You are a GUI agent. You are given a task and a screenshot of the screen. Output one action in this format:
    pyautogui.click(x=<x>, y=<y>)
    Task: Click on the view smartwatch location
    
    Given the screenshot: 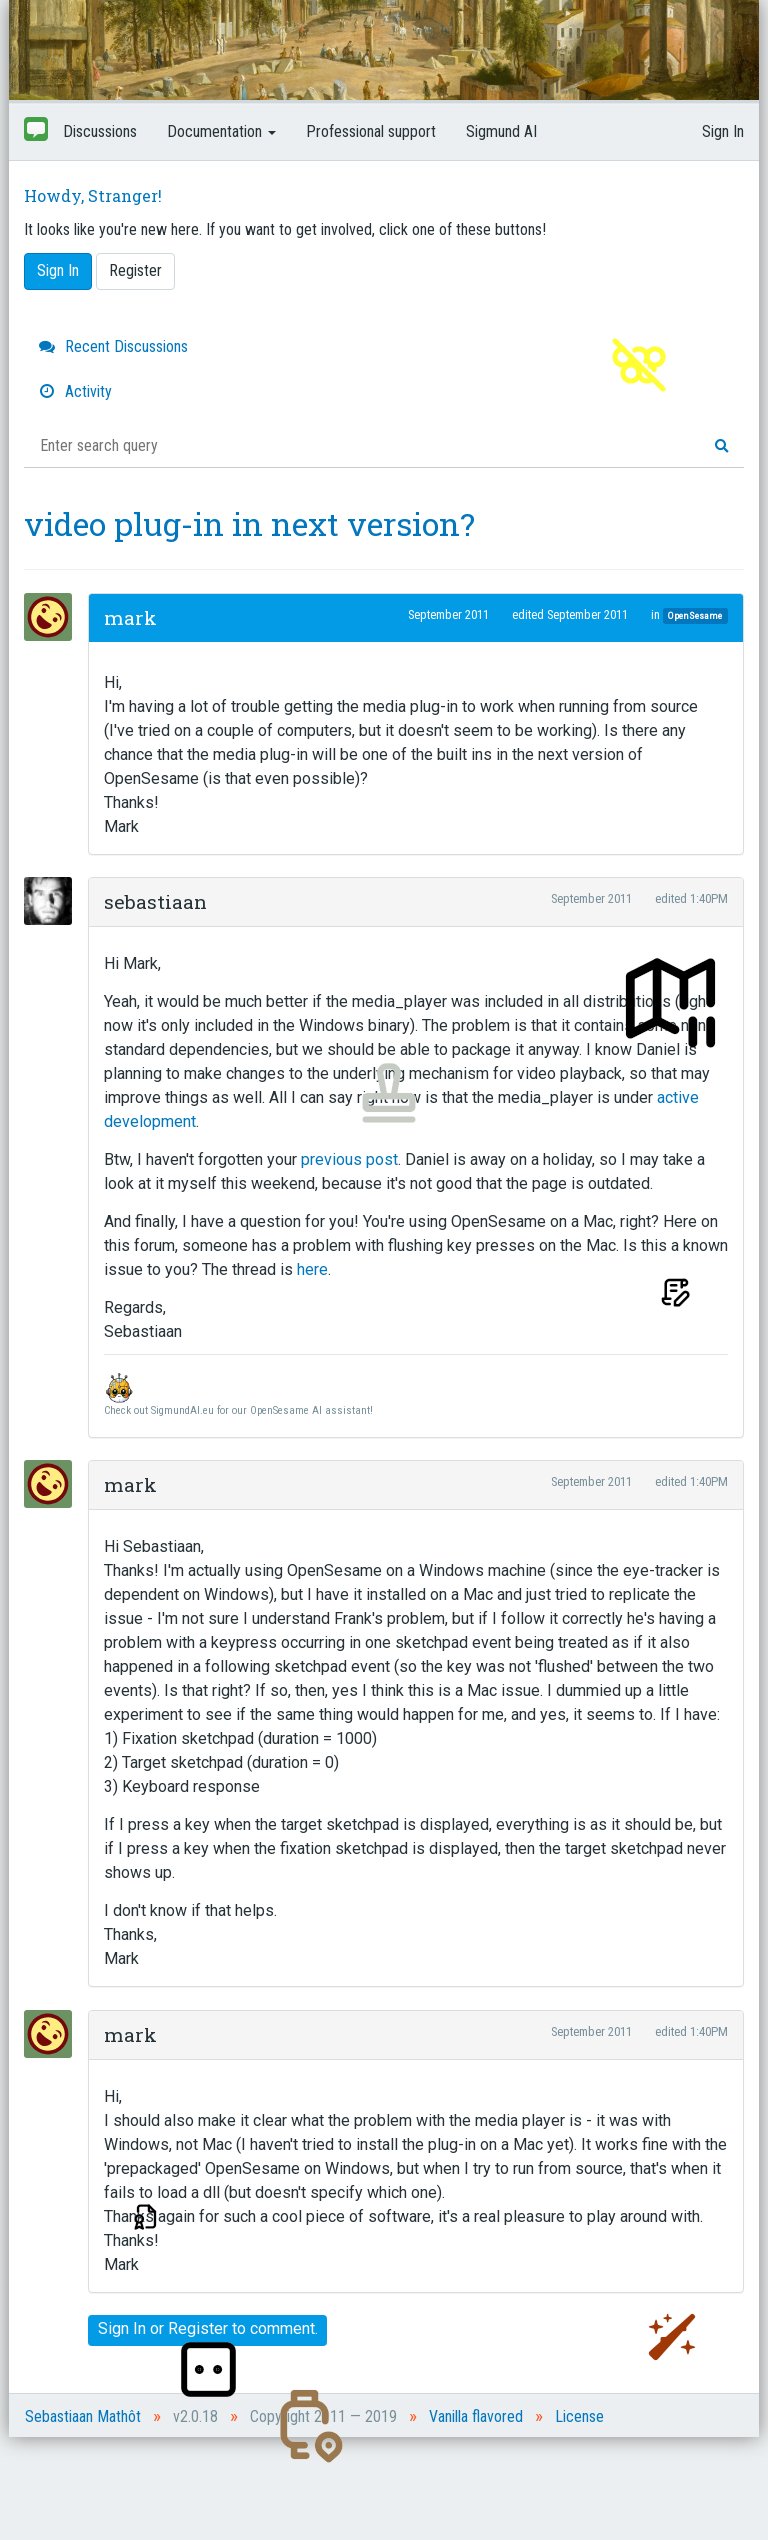 What is the action you would take?
    pyautogui.click(x=304, y=2424)
    